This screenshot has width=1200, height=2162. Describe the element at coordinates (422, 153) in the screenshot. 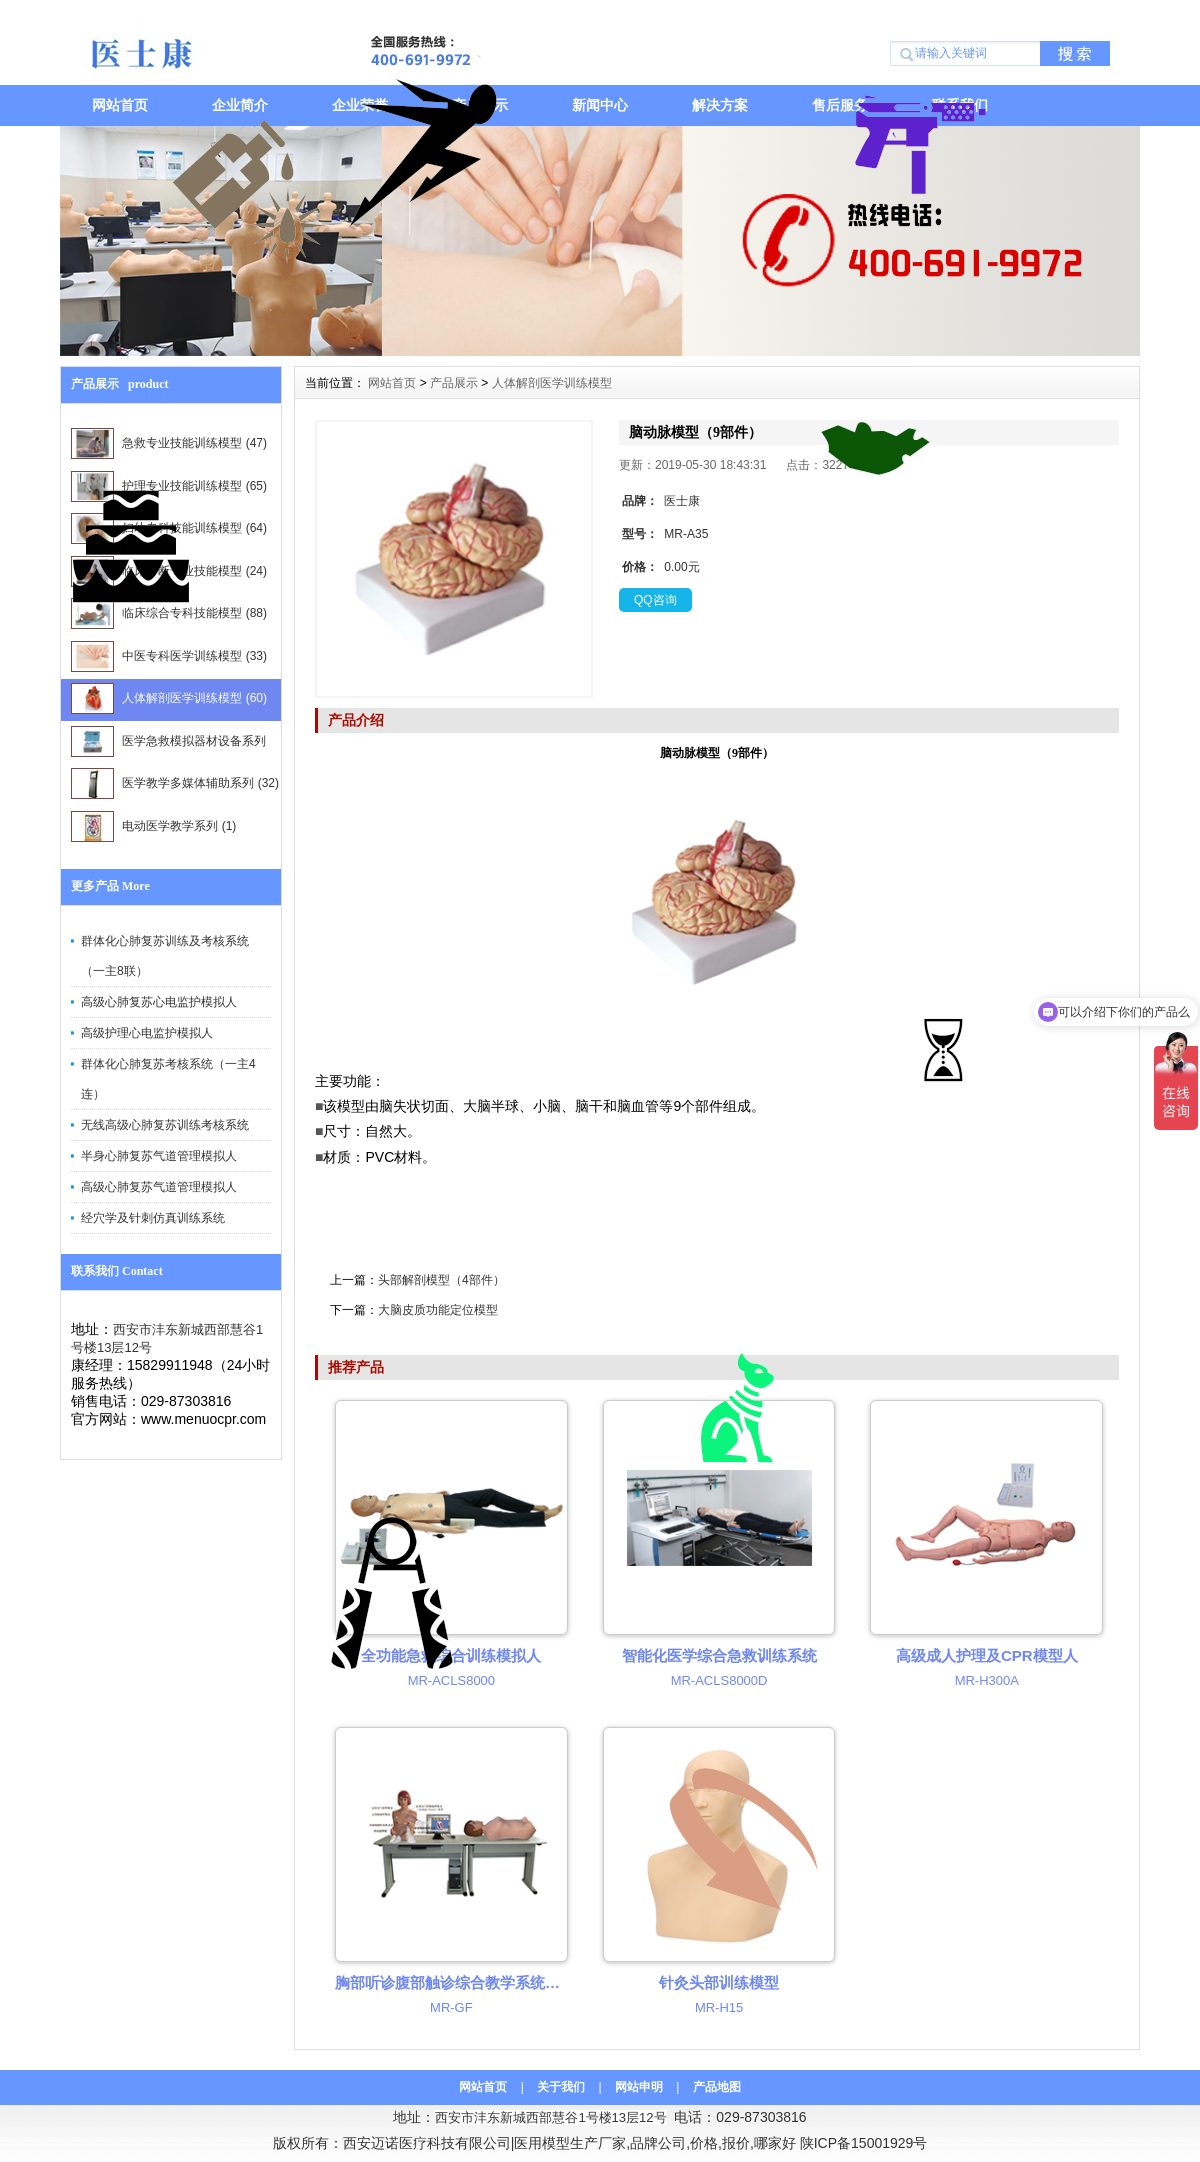

I see `activate sprint or run mode` at that location.